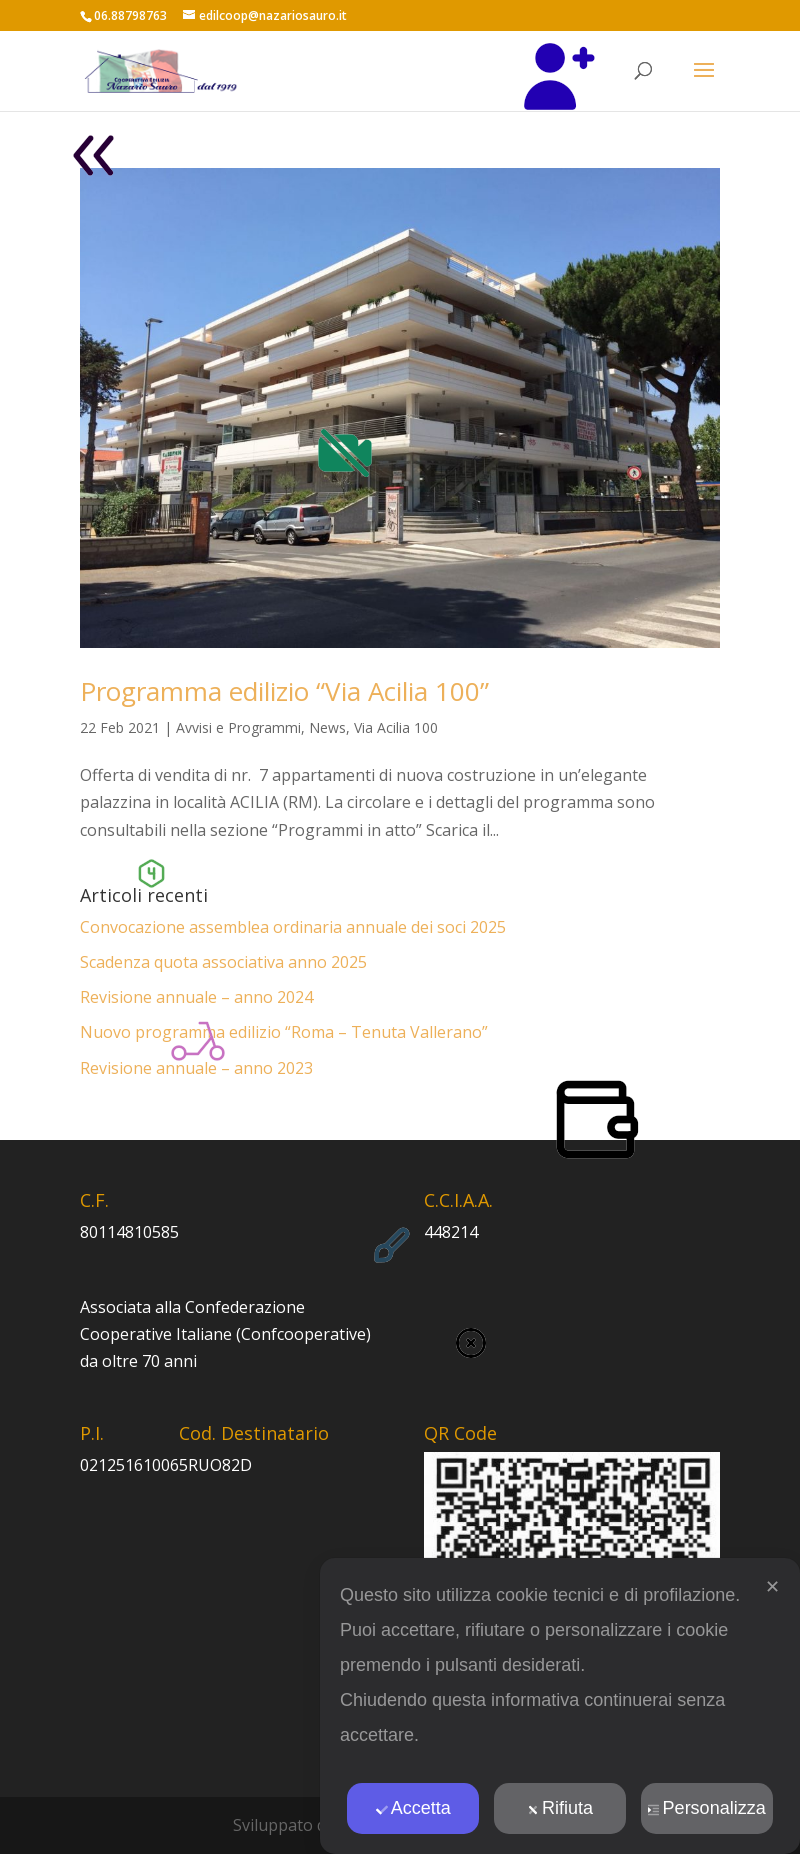 This screenshot has width=800, height=1854. What do you see at coordinates (471, 1343) in the screenshot?
I see `close or dismiss a dialog` at bounding box center [471, 1343].